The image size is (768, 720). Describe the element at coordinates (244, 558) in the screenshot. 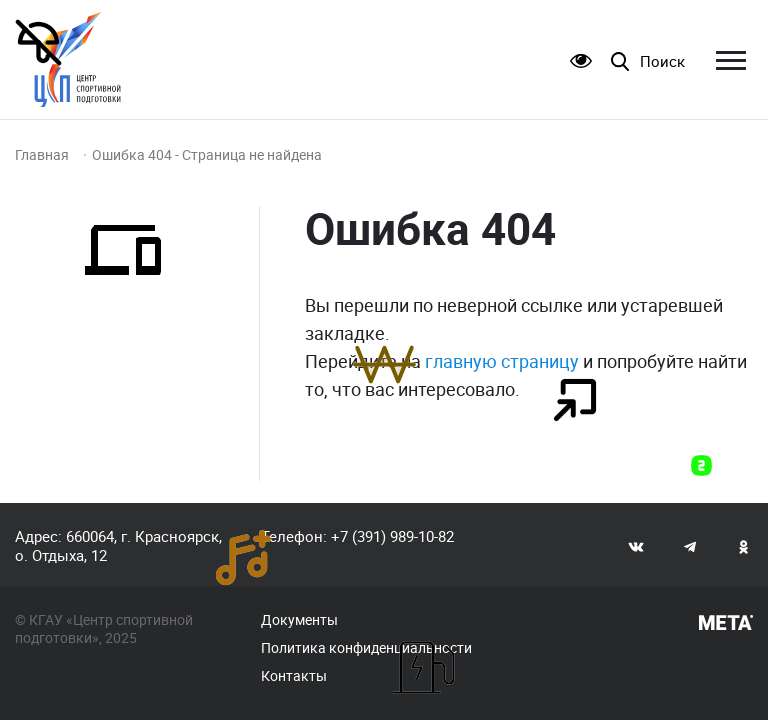

I see `add a new song to playlist` at that location.